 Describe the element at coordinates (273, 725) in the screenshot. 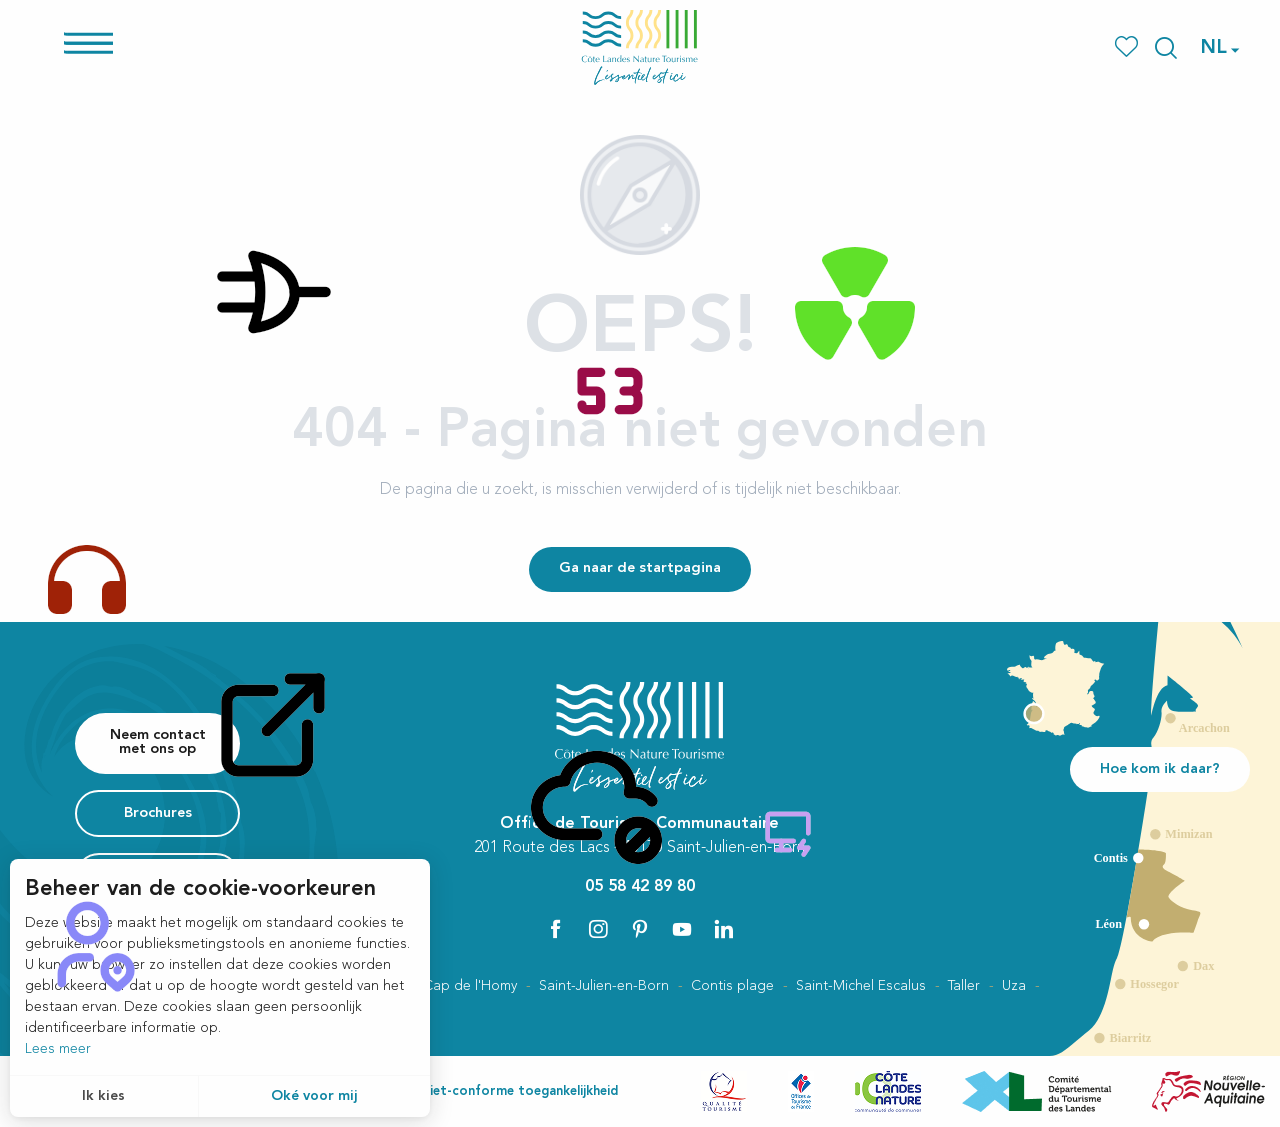

I see `open link in a new tab or window` at that location.